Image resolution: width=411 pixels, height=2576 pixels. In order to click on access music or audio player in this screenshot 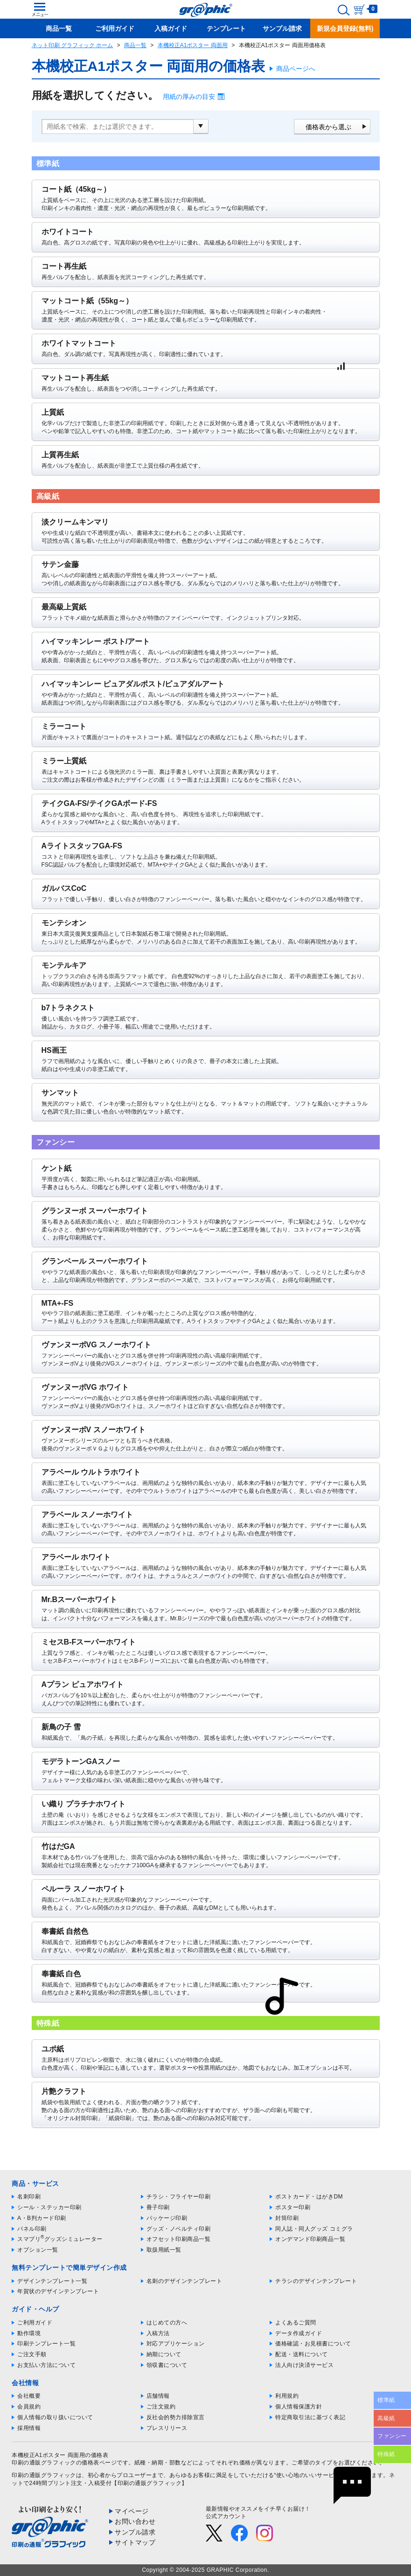, I will do `click(282, 1995)`.